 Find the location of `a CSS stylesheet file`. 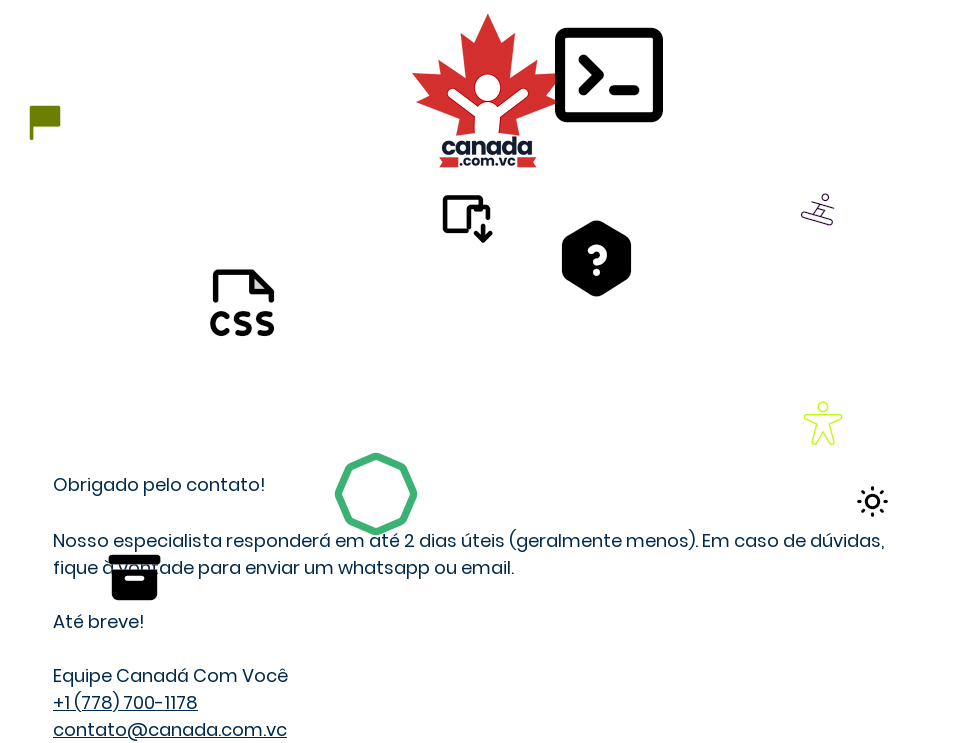

a CSS stylesheet file is located at coordinates (243, 305).